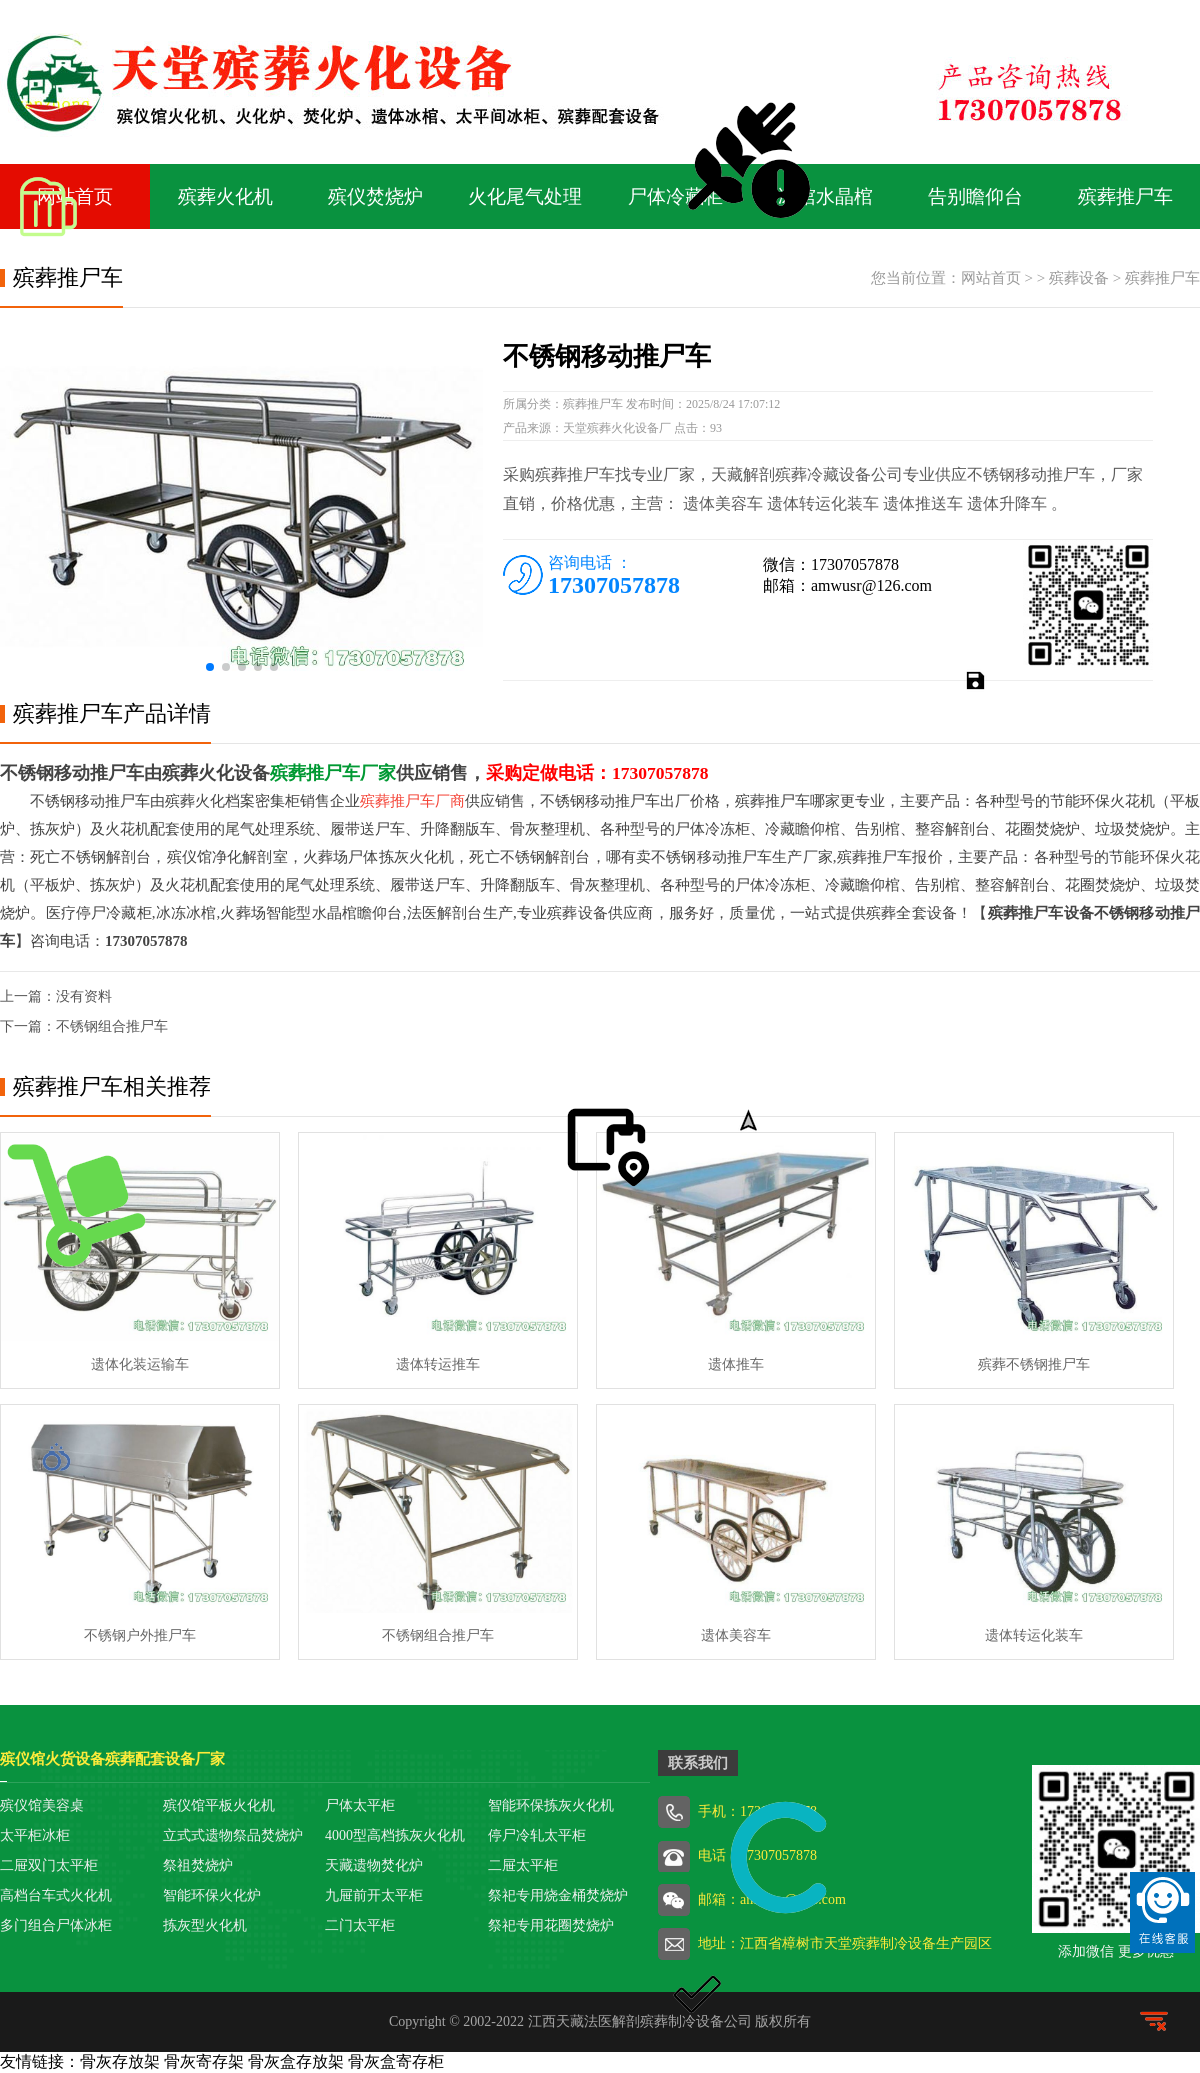 The height and width of the screenshot is (2073, 1200). What do you see at coordinates (975, 680) in the screenshot?
I see `save current file or document` at bounding box center [975, 680].